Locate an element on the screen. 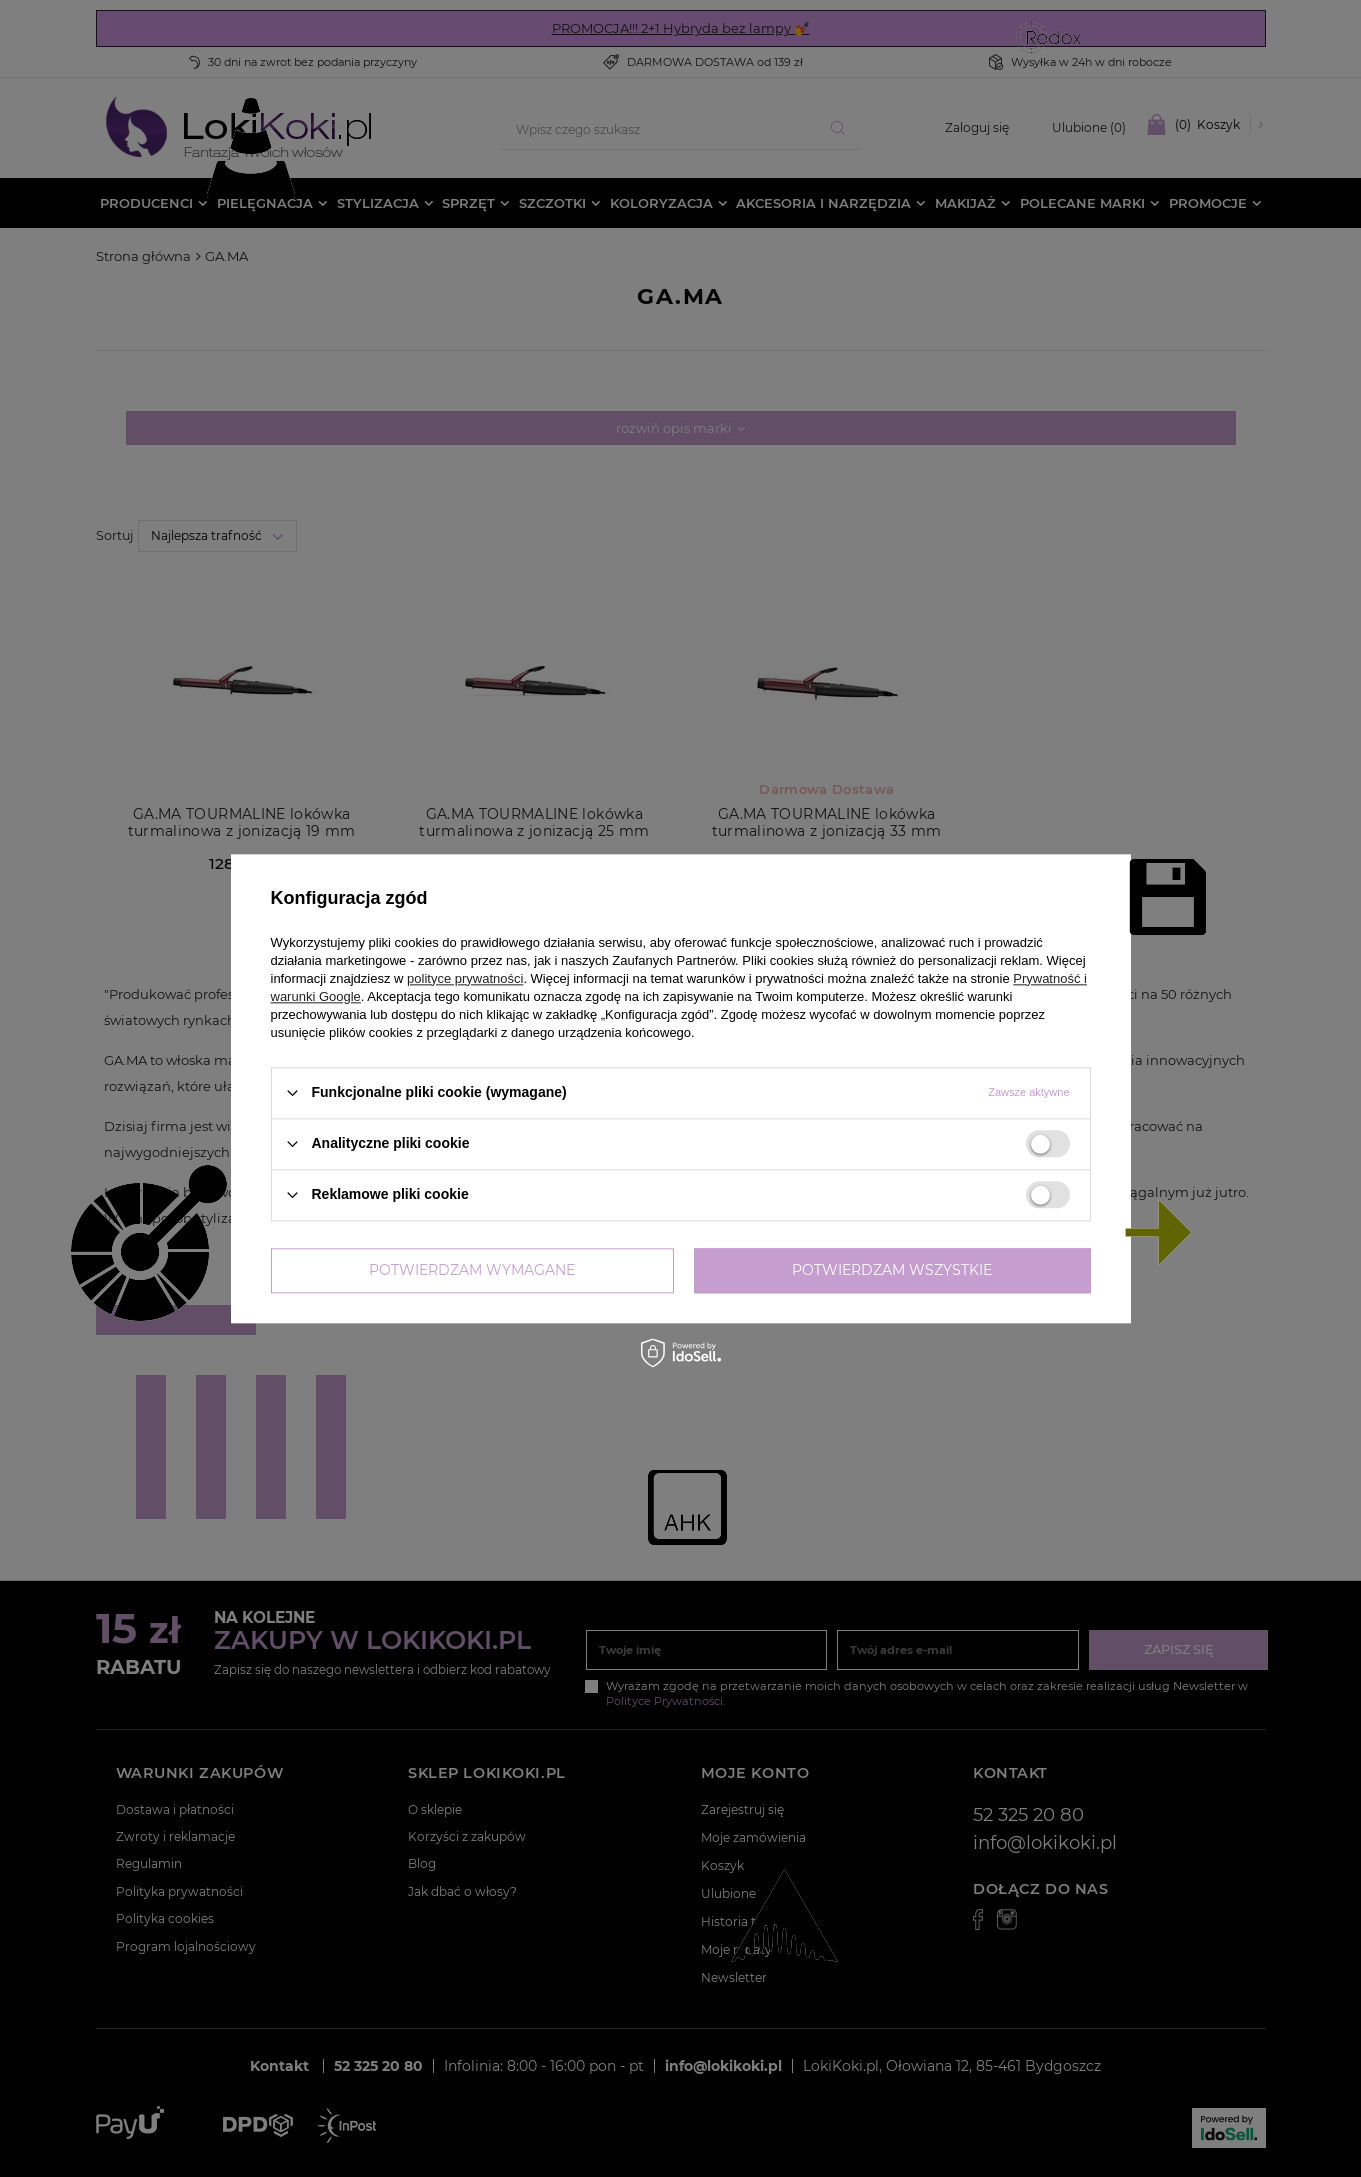 The height and width of the screenshot is (2177, 1361). launch ardour digital audio workstation is located at coordinates (784, 1915).